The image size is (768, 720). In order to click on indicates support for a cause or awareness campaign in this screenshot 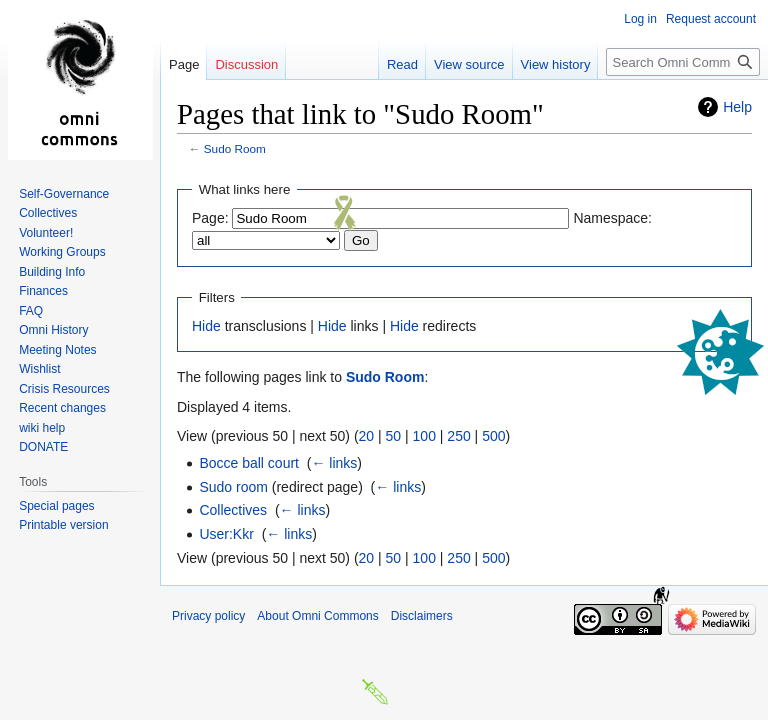, I will do `click(344, 213)`.